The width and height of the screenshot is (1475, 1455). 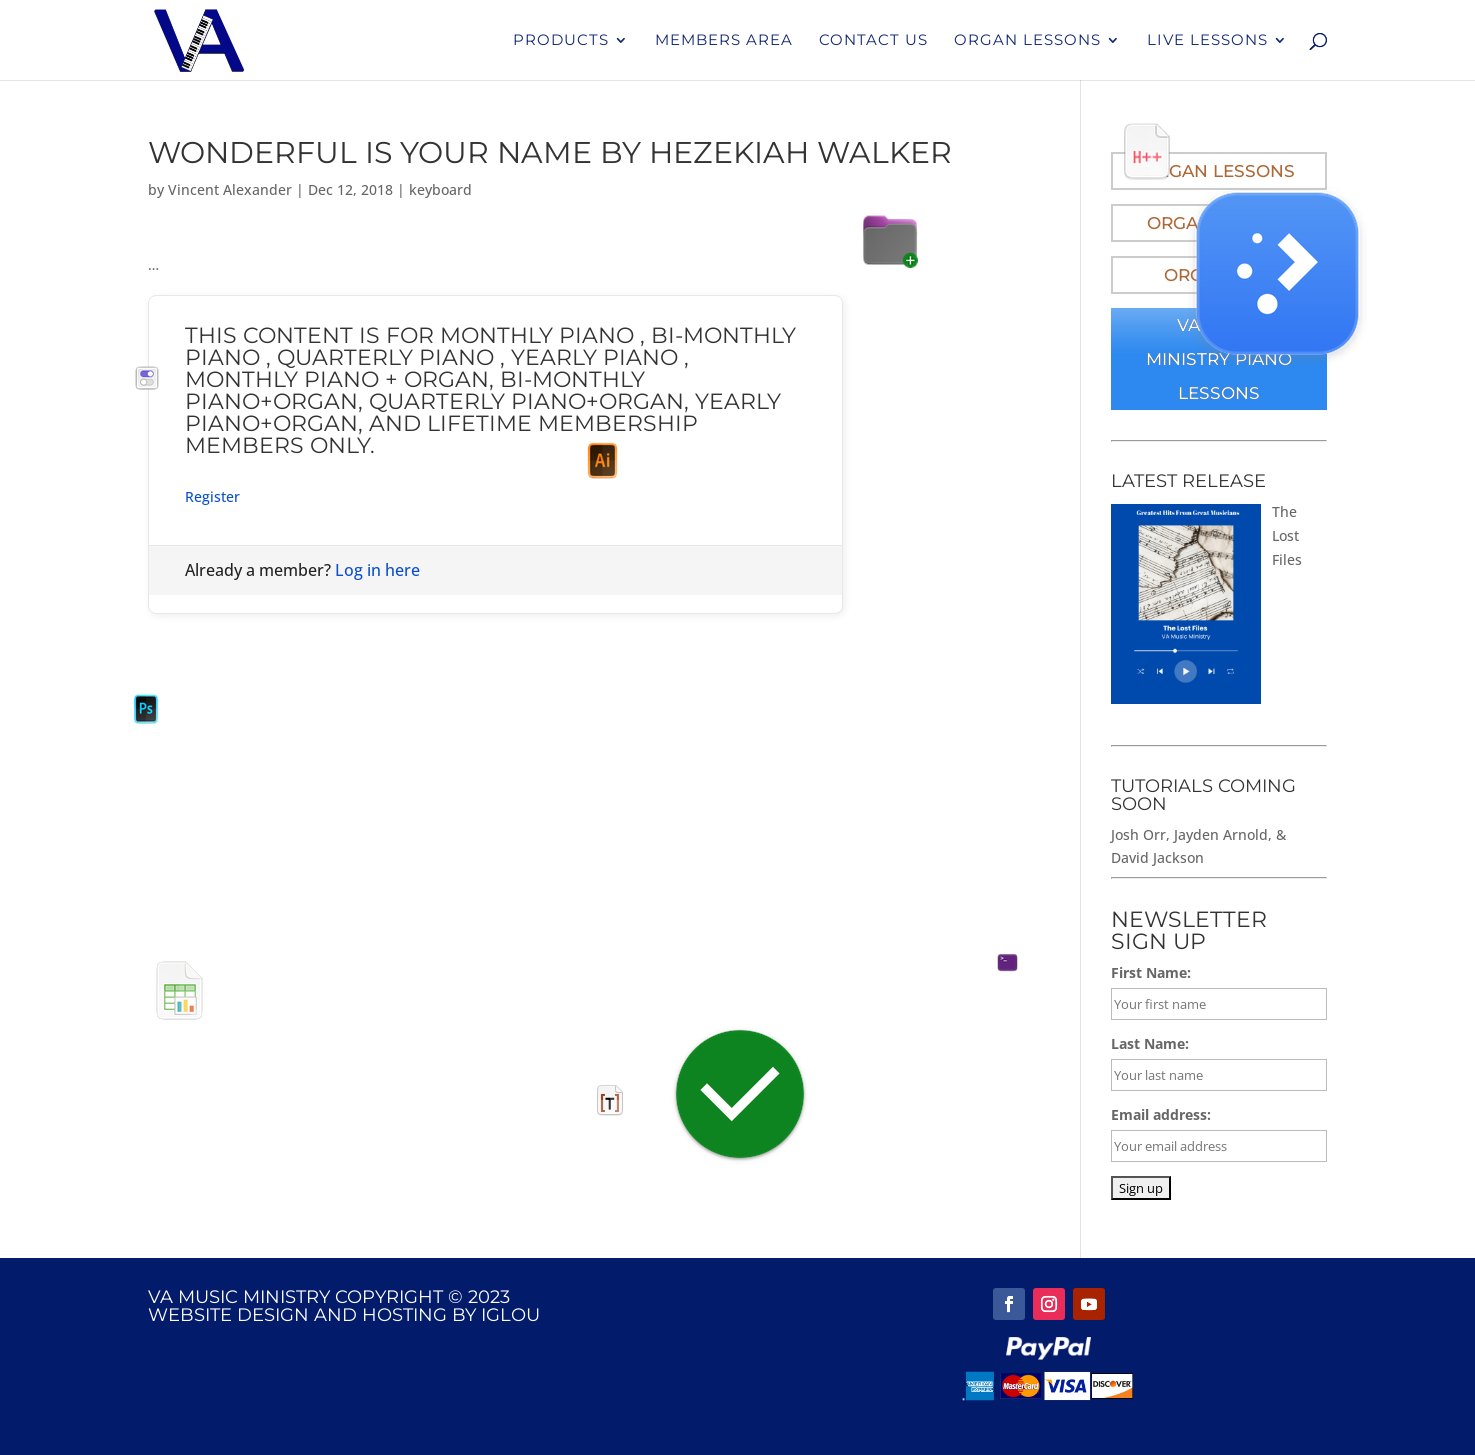 What do you see at coordinates (610, 1100) in the screenshot?
I see `a toml configuration file` at bounding box center [610, 1100].